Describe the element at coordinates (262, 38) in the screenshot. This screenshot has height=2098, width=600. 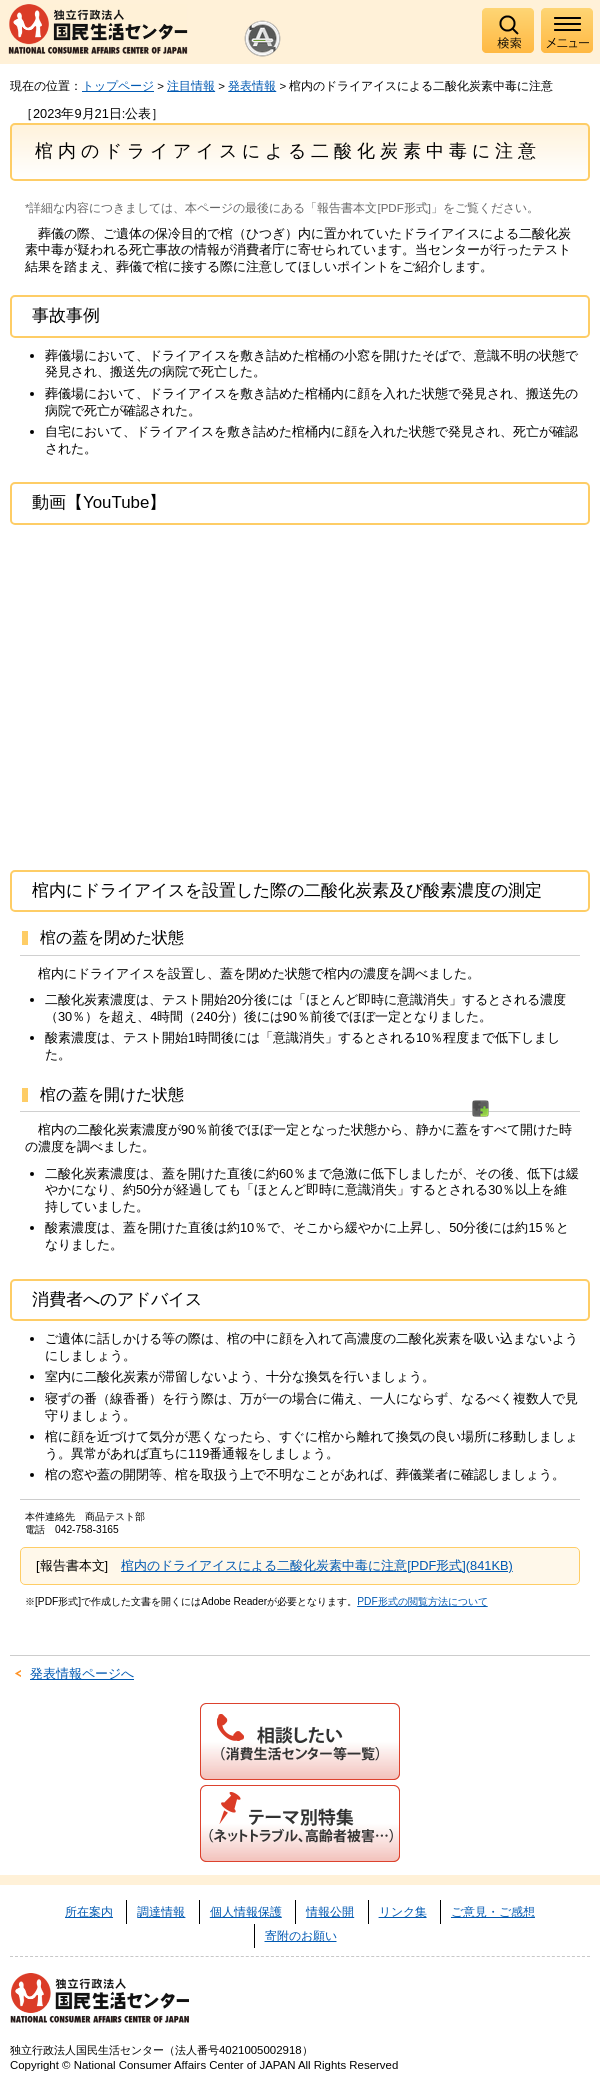
I see `open the software updater application` at that location.